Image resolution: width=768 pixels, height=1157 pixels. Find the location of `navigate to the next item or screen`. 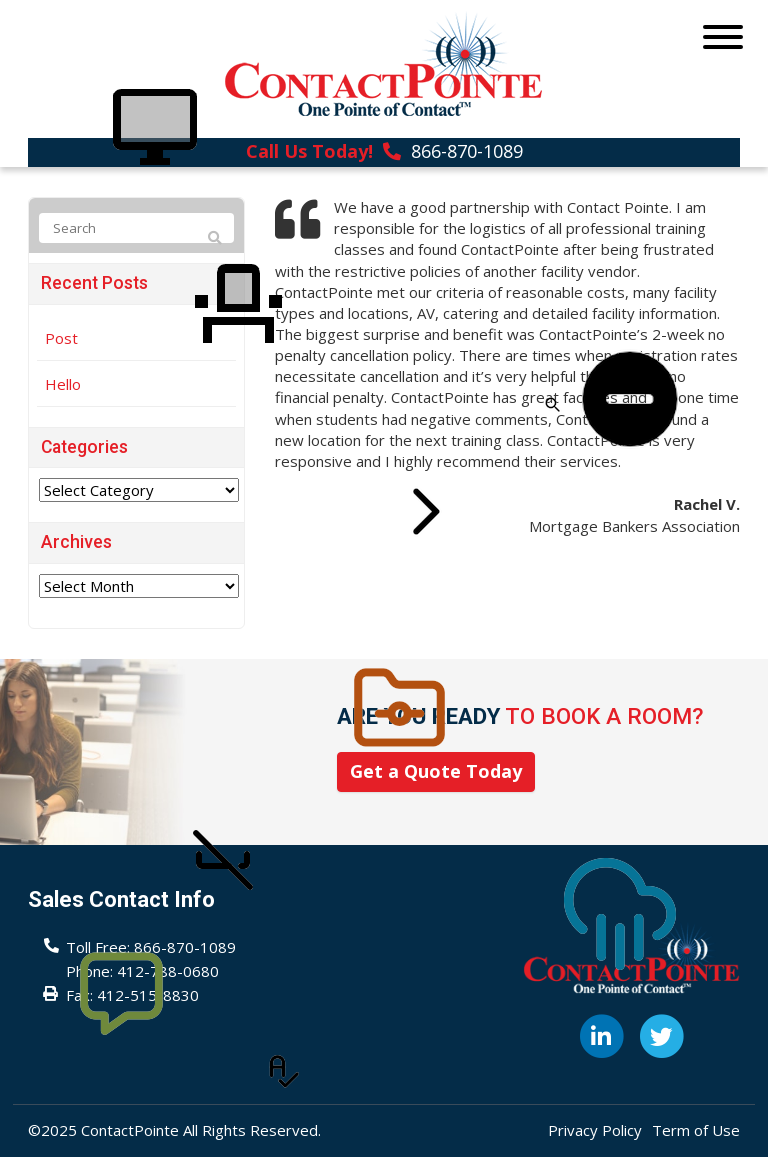

navigate to the next item or screen is located at coordinates (425, 511).